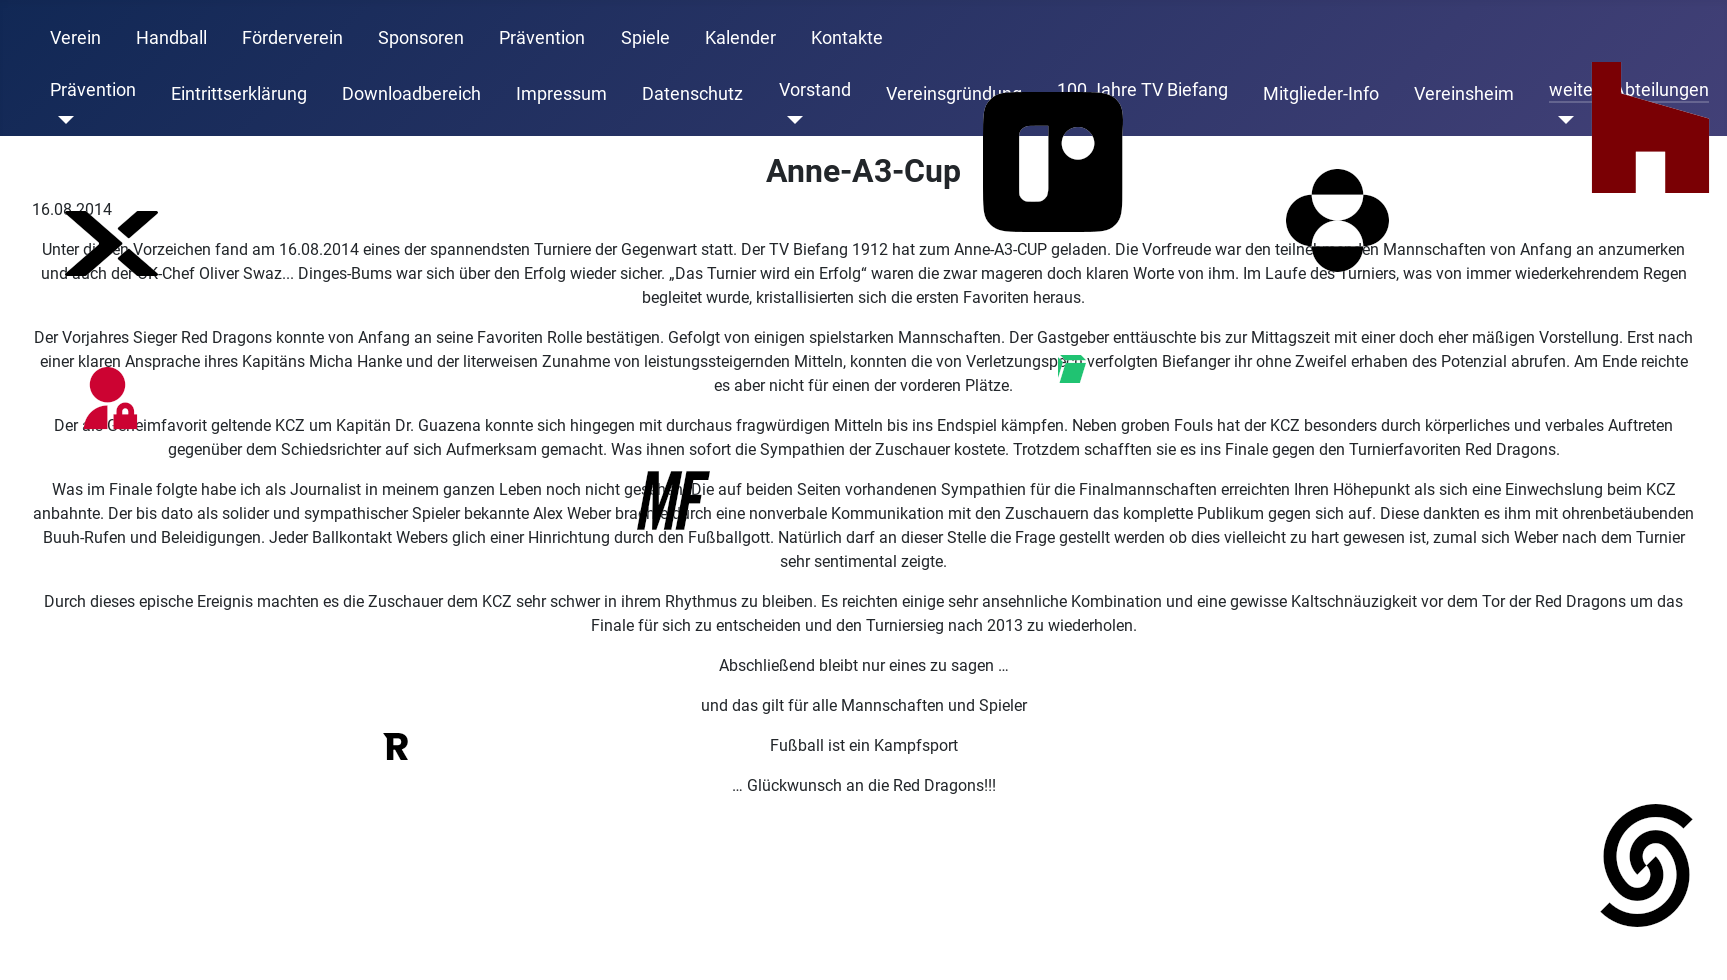  I want to click on Merck pharmaceutical company logo, so click(1337, 220).